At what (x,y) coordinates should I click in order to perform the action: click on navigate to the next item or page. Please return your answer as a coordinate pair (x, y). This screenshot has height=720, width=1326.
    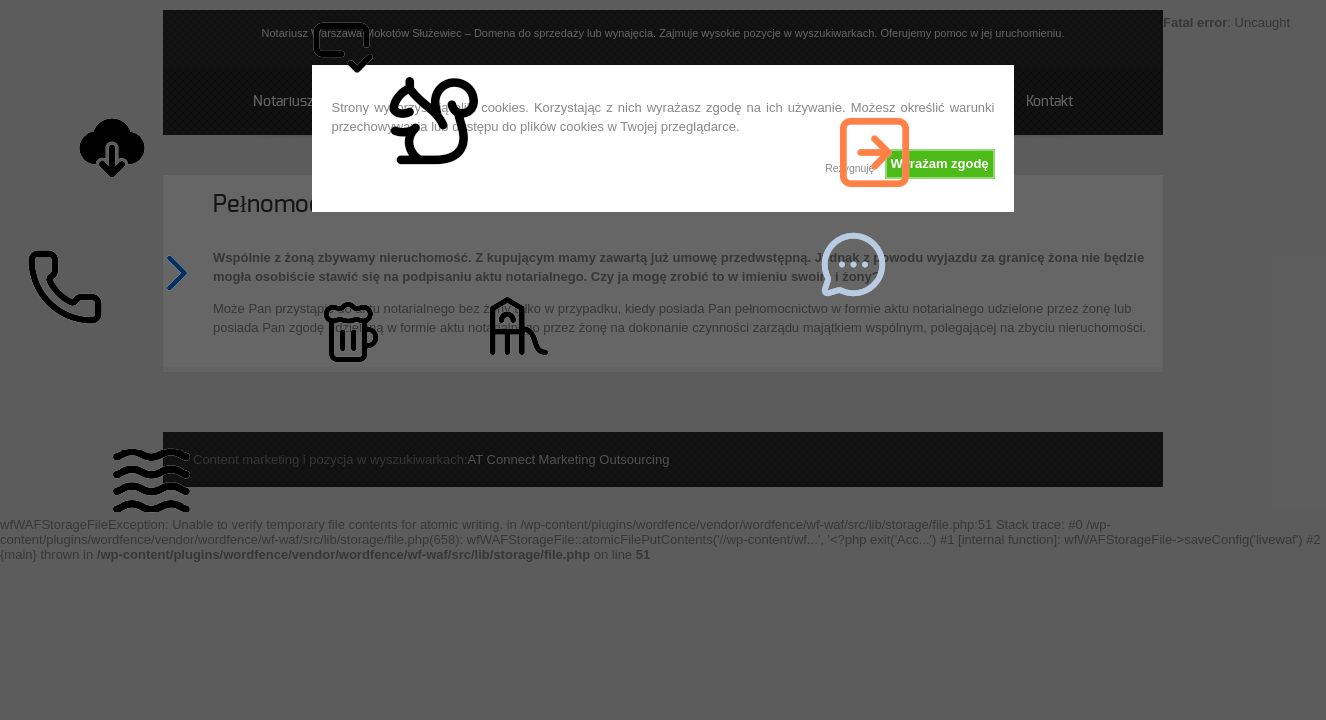
    Looking at the image, I should click on (177, 273).